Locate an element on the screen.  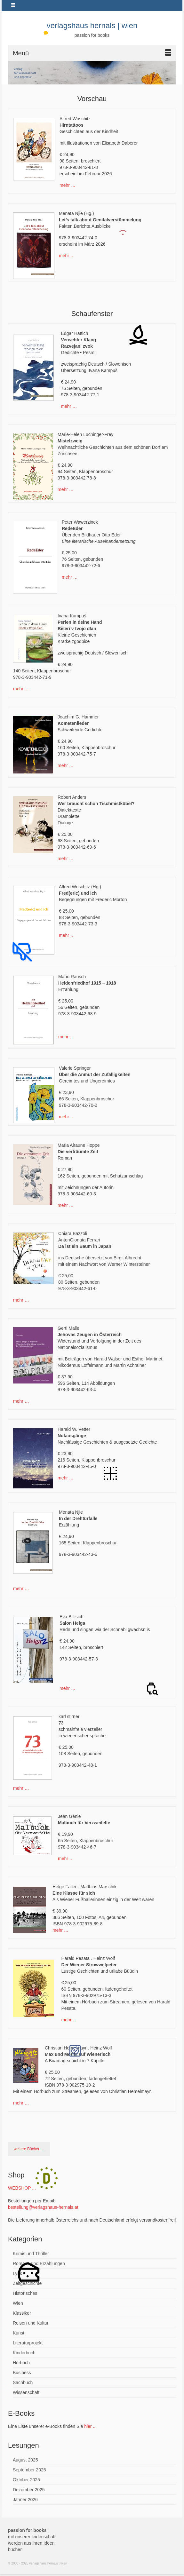
search for a connected smartwatch is located at coordinates (151, 1688).